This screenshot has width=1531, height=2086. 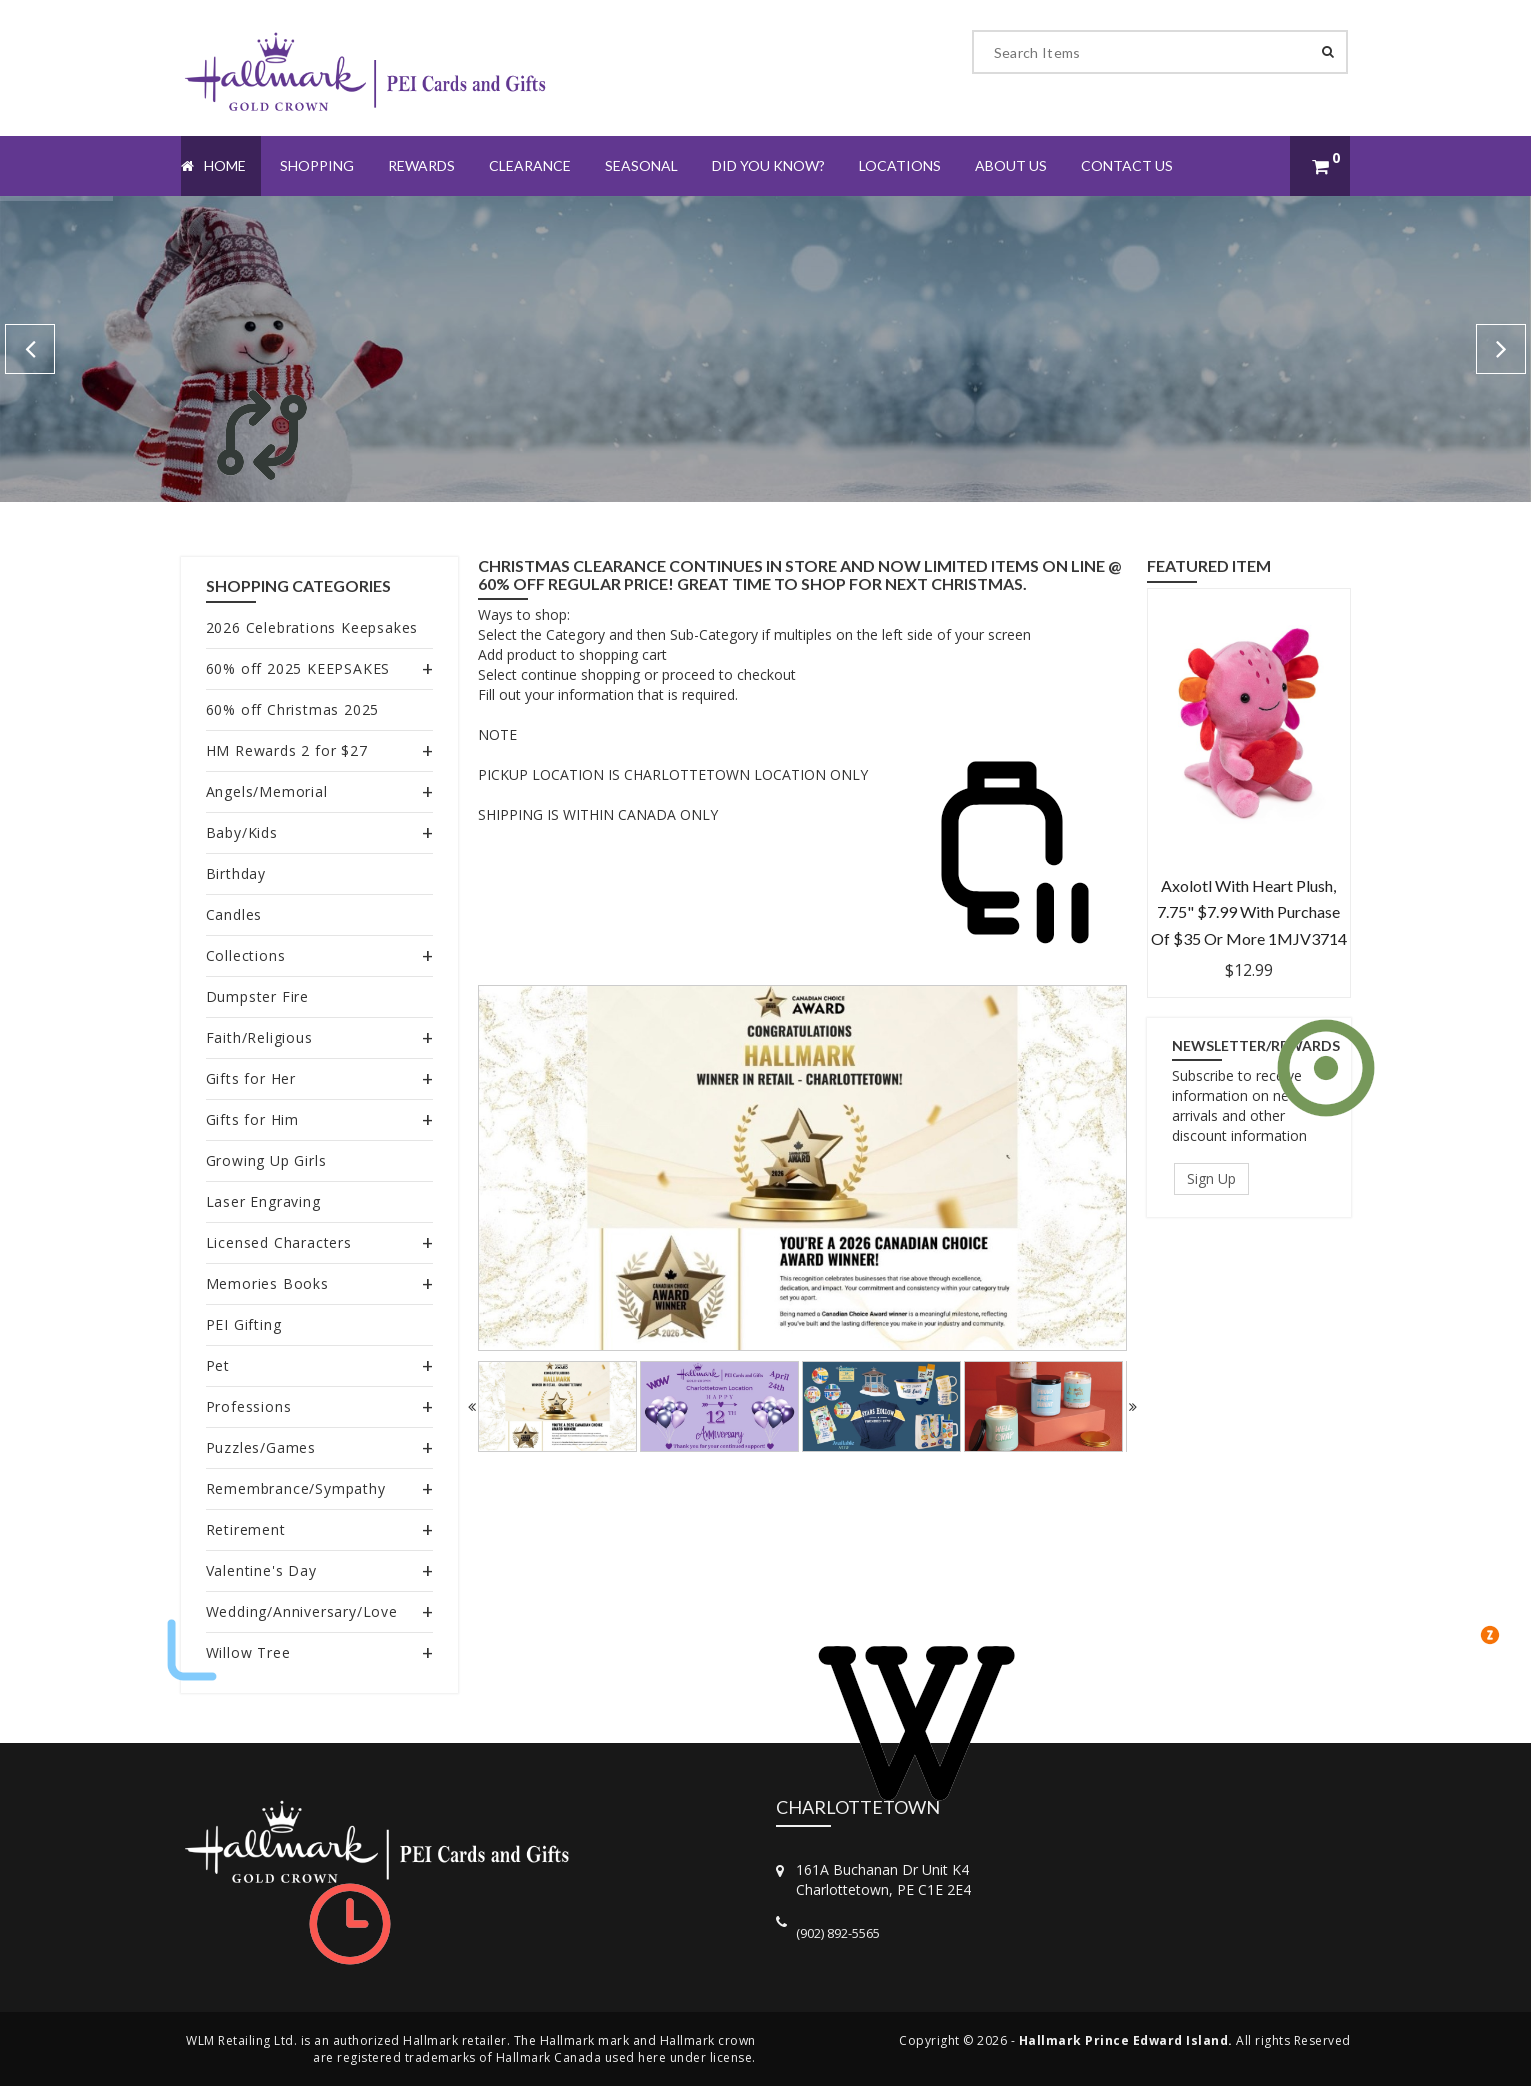 What do you see at coordinates (912, 1721) in the screenshot?
I see `open Wikipedia article` at bounding box center [912, 1721].